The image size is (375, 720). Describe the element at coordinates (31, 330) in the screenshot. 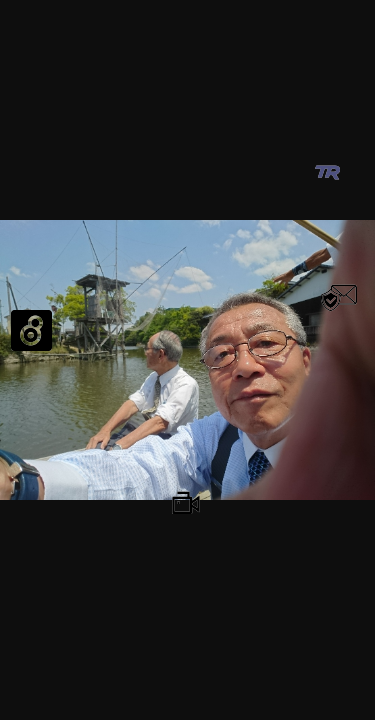

I see `open the Max streaming app` at that location.